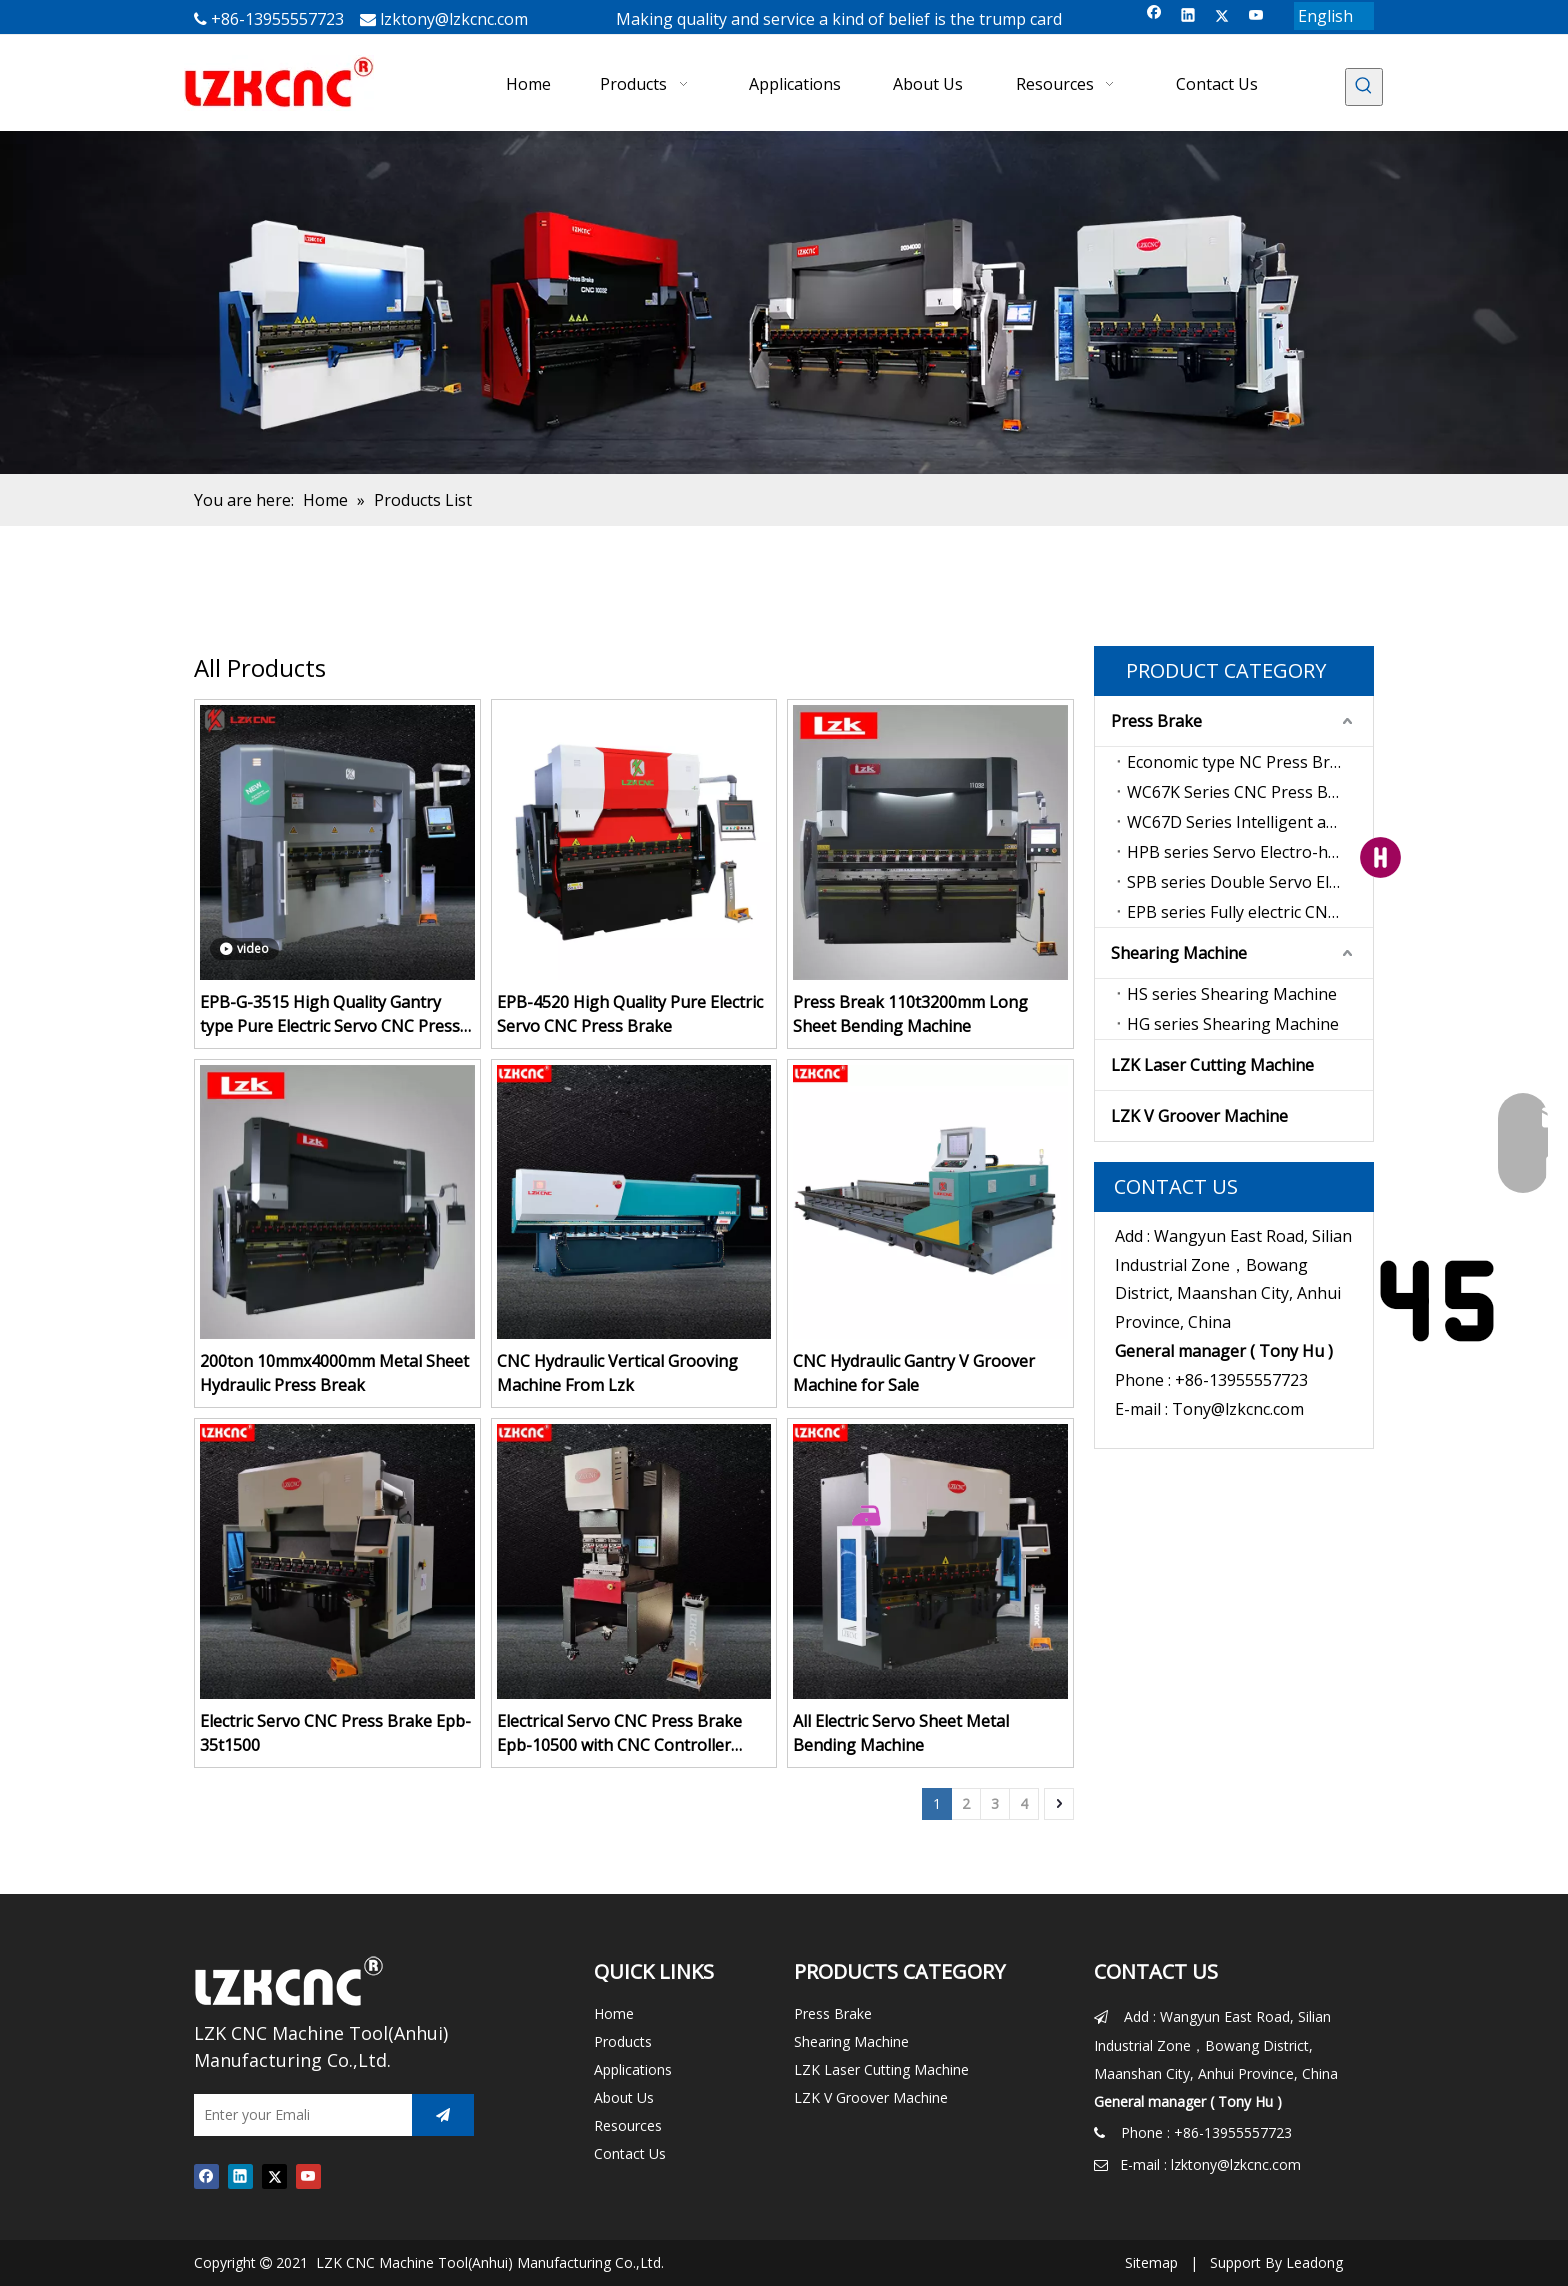 This screenshot has height=2286, width=1568. Describe the element at coordinates (1437, 1301) in the screenshot. I see `indicates item number 45 in a list or sequence` at that location.